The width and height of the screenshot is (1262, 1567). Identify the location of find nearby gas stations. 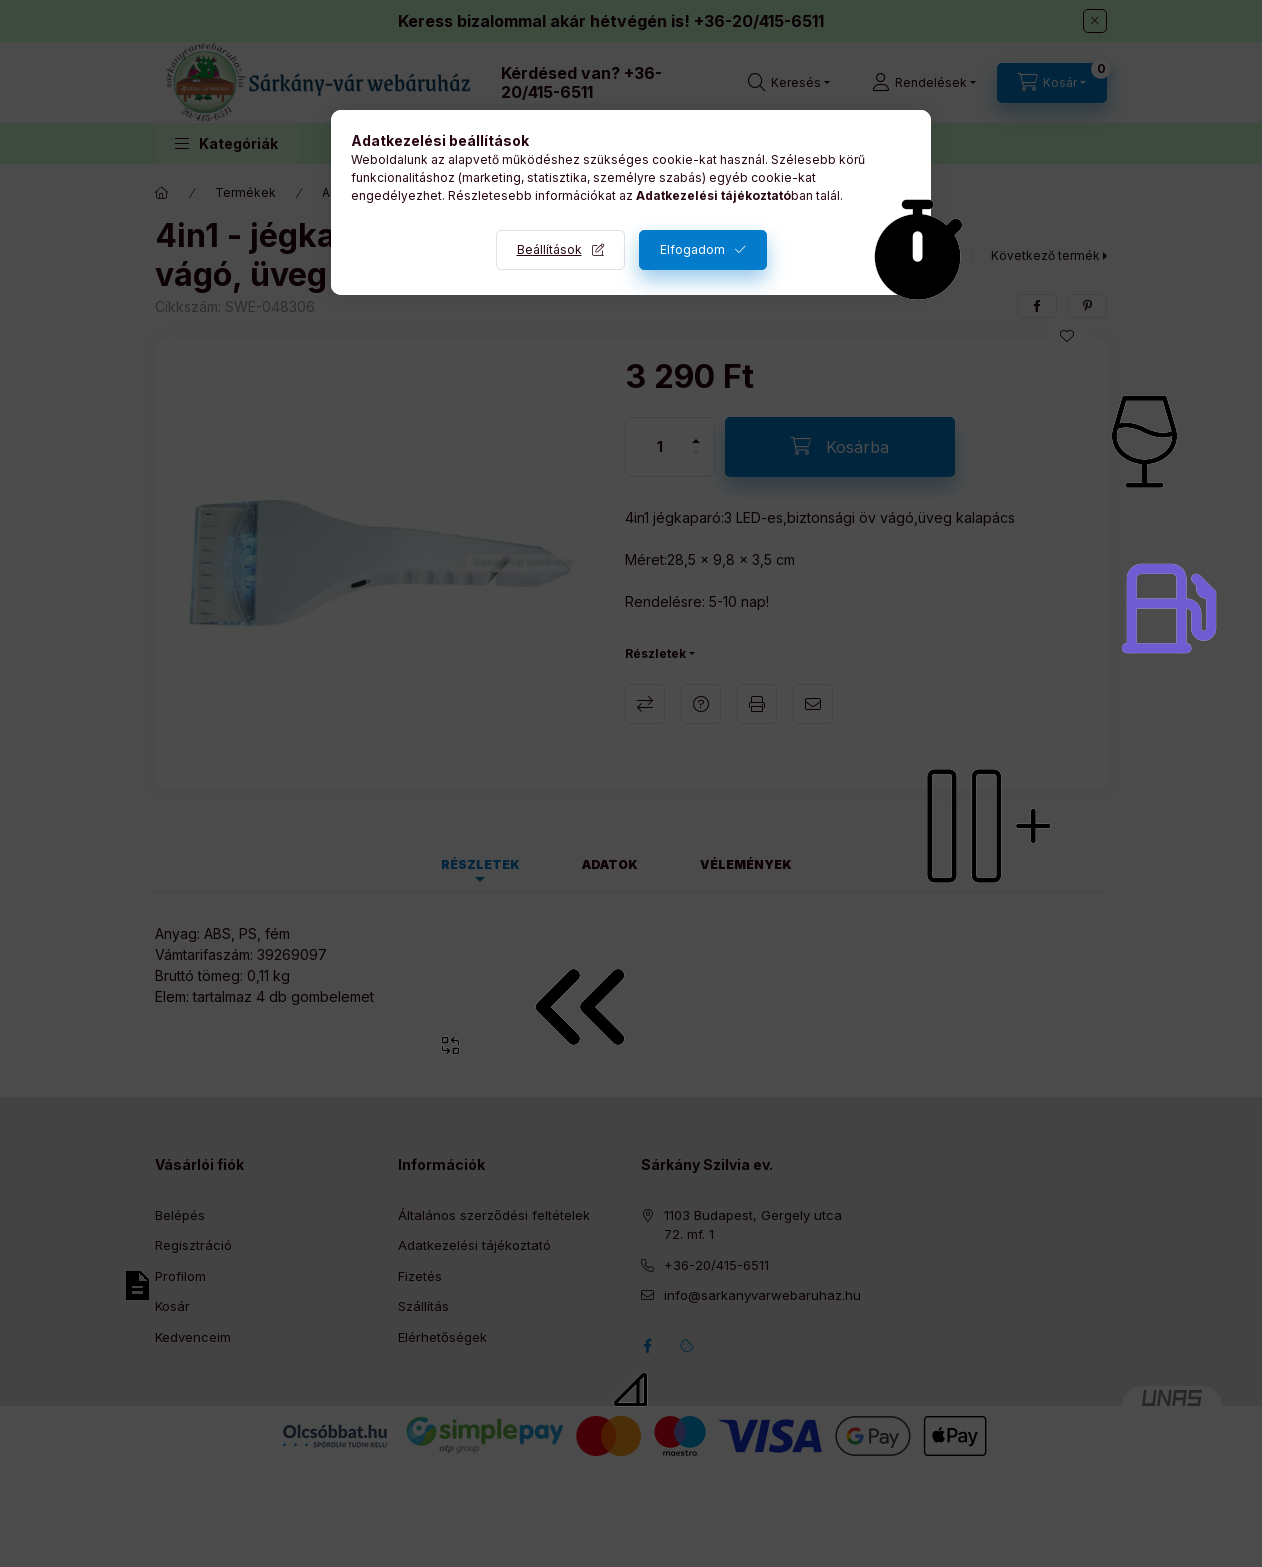
(1171, 608).